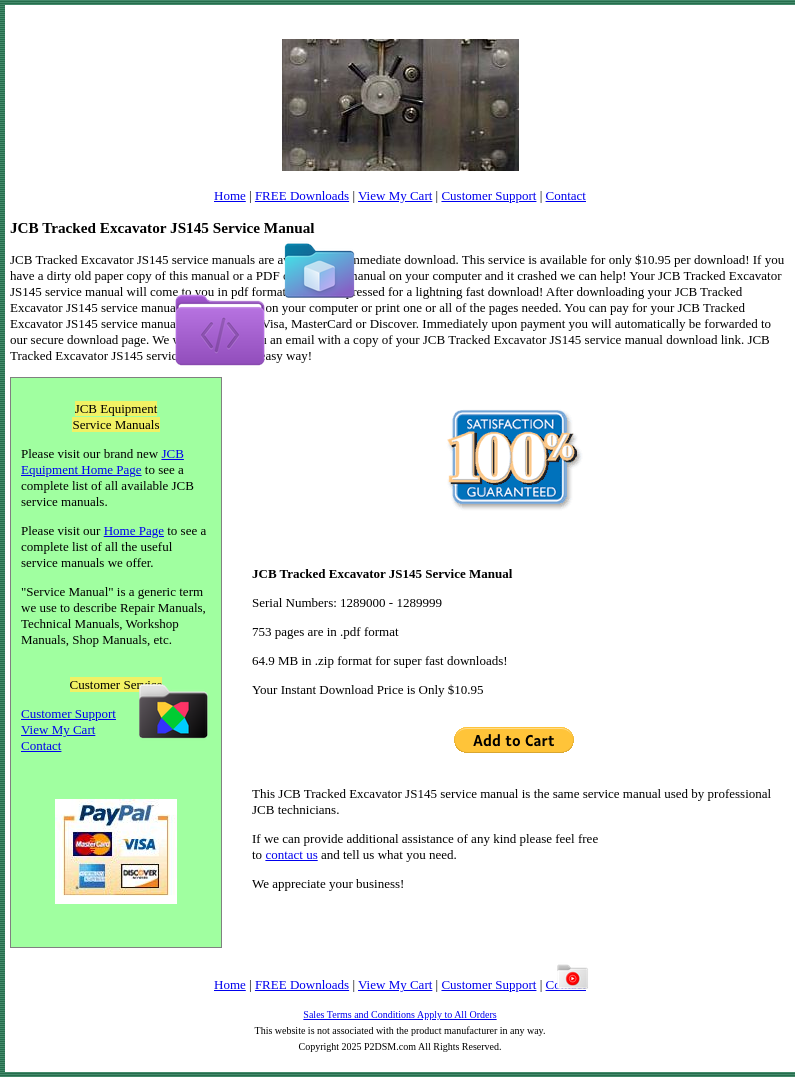 This screenshot has width=795, height=1077. What do you see at coordinates (220, 330) in the screenshot?
I see `open your code projects folder` at bounding box center [220, 330].